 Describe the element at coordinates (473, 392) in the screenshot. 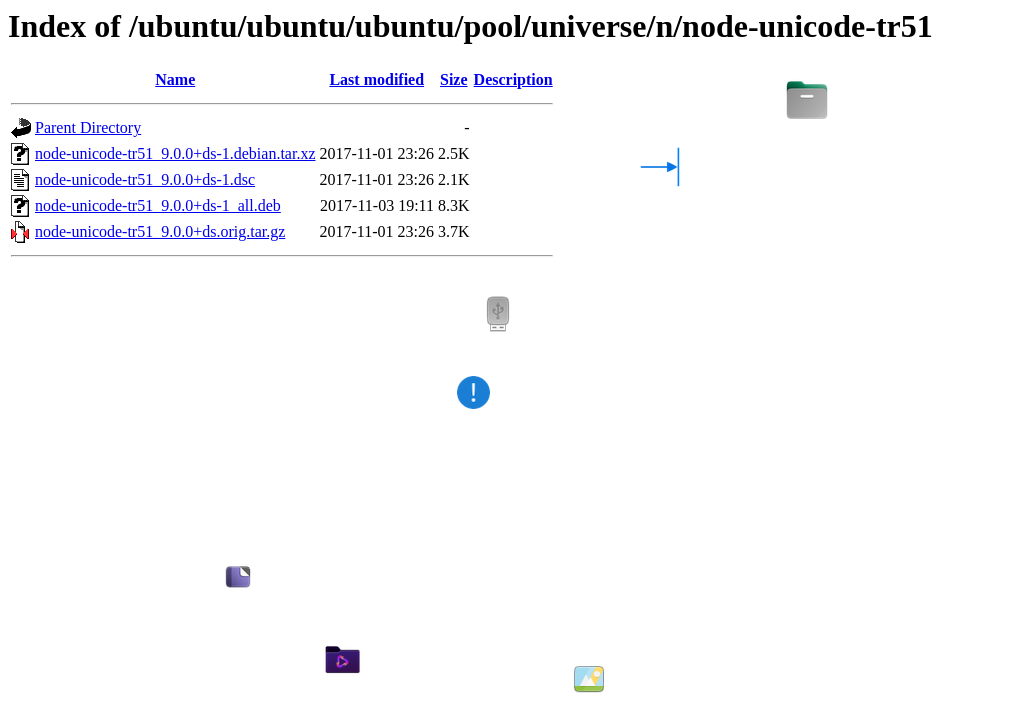

I see `mark email as important` at that location.